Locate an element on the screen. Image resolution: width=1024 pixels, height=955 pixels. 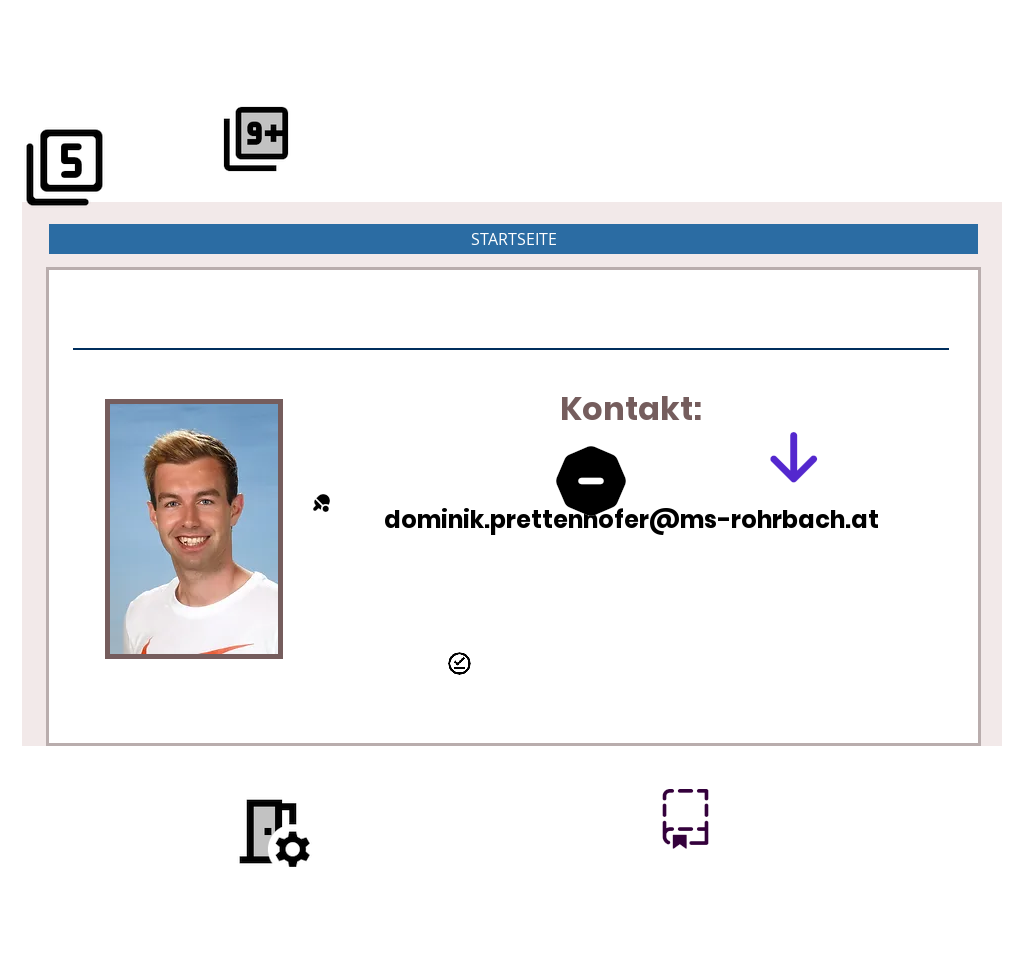
adjust room or space preferences is located at coordinates (271, 831).